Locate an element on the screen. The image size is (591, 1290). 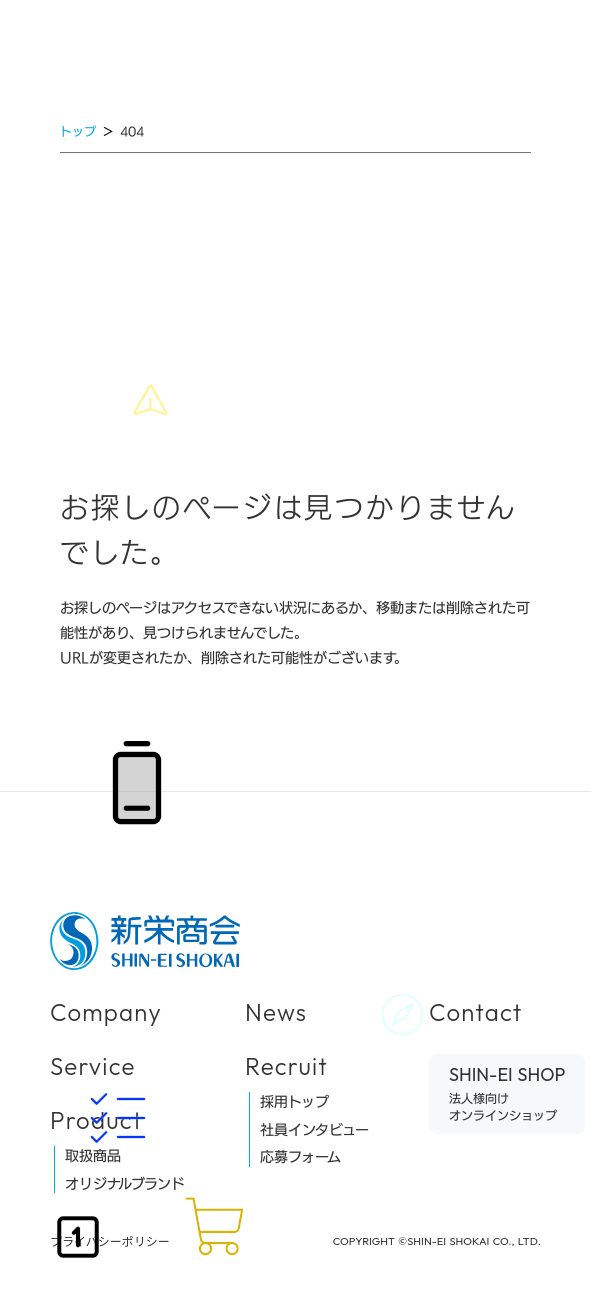
view completed tasks or checklist is located at coordinates (118, 1118).